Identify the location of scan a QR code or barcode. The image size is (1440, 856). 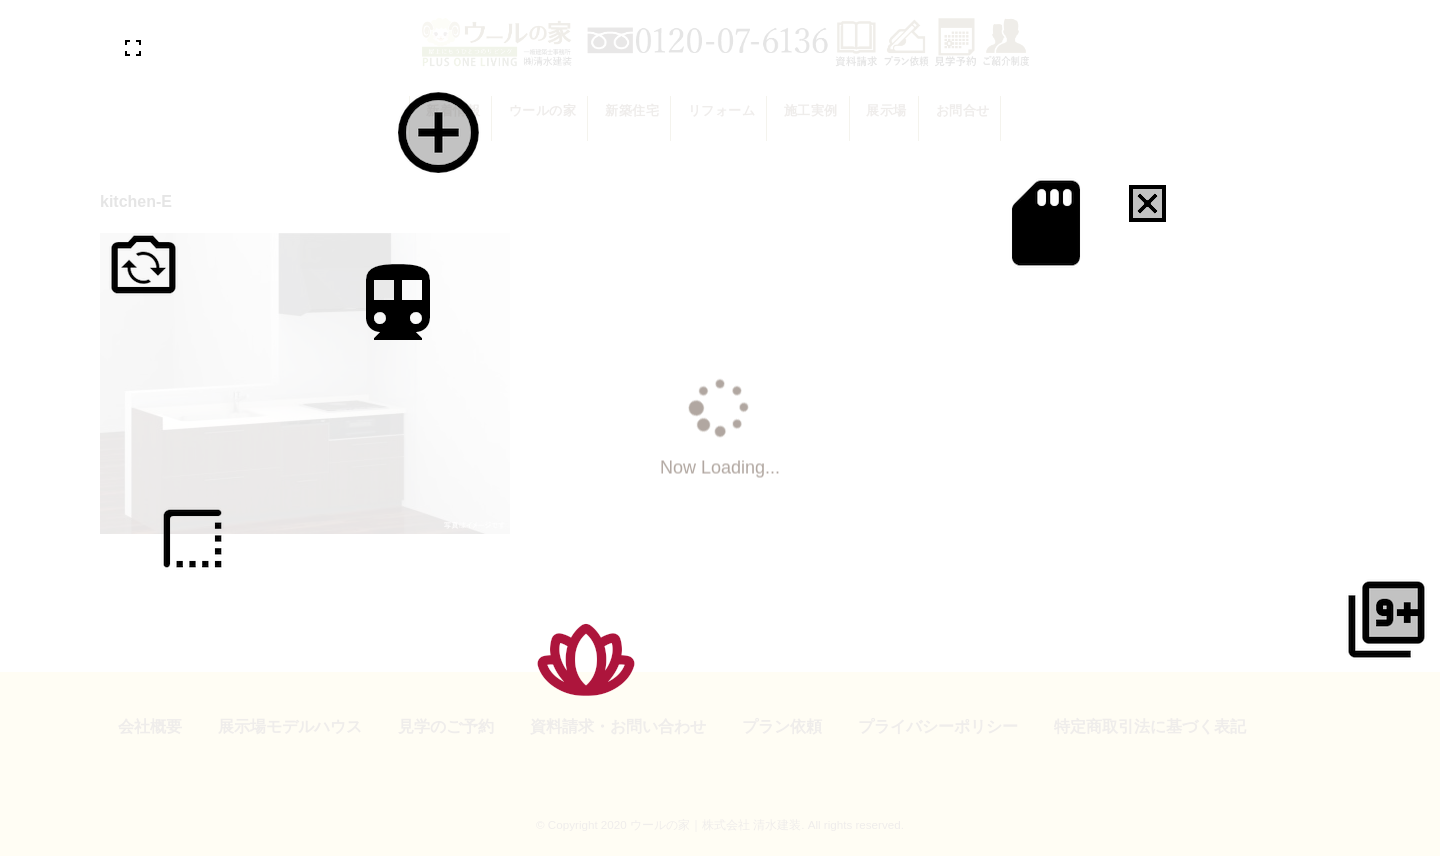
(133, 48).